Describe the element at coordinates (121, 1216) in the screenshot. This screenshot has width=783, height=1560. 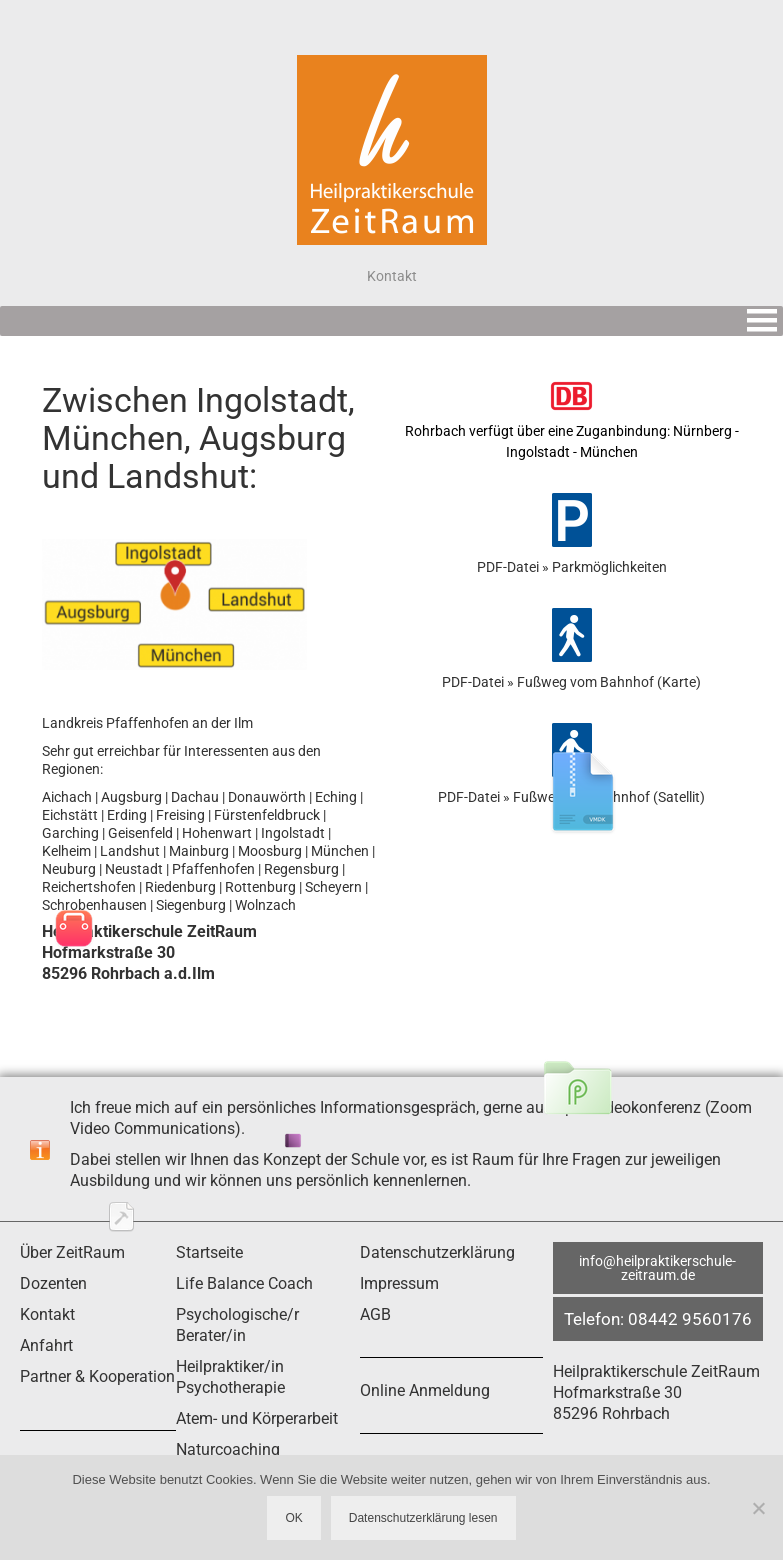
I see `a makefile or build configuration file` at that location.